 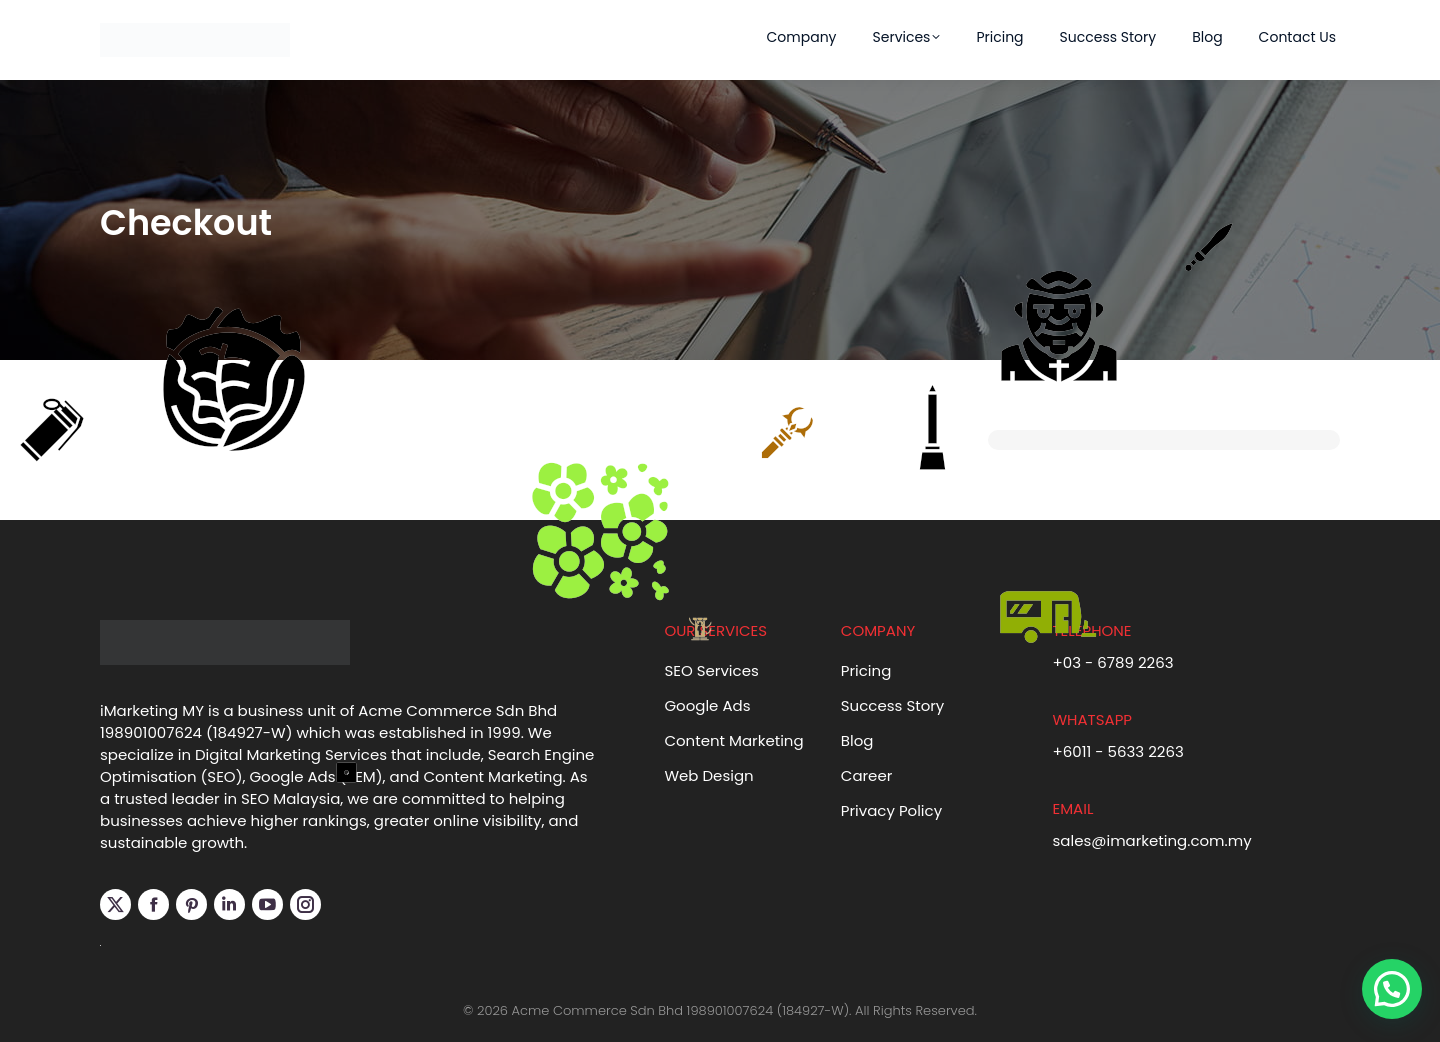 What do you see at coordinates (1059, 323) in the screenshot?
I see `select monk character class` at bounding box center [1059, 323].